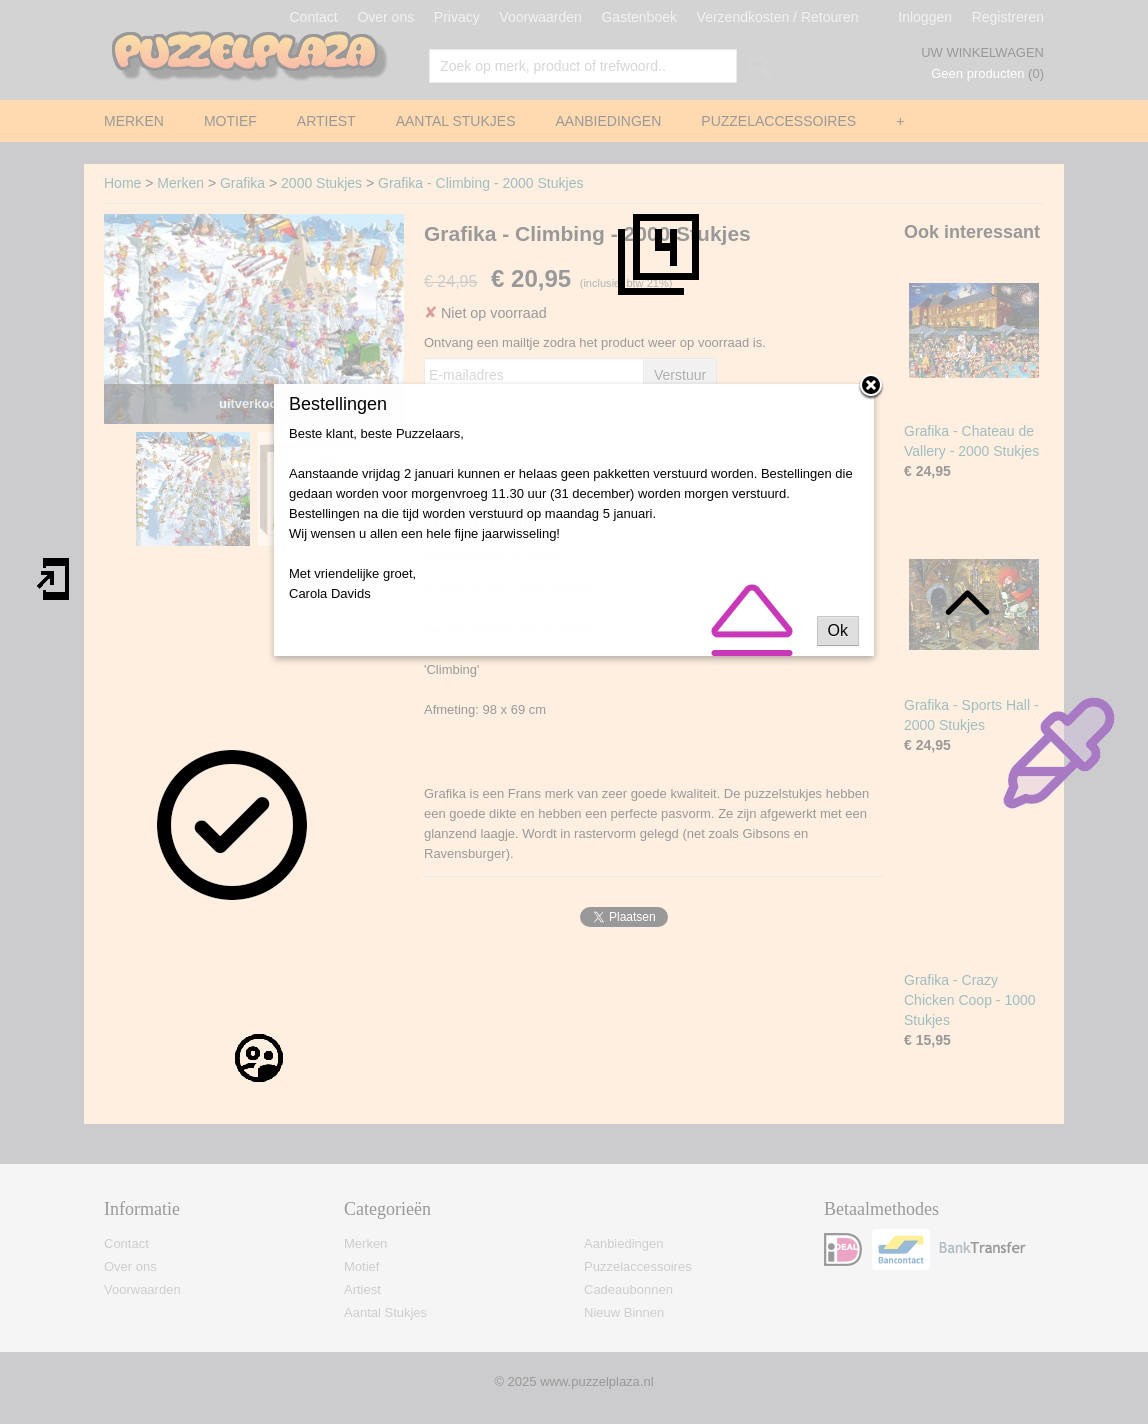 The width and height of the screenshot is (1148, 1424). I want to click on indicates a completed or successful action, so click(232, 825).